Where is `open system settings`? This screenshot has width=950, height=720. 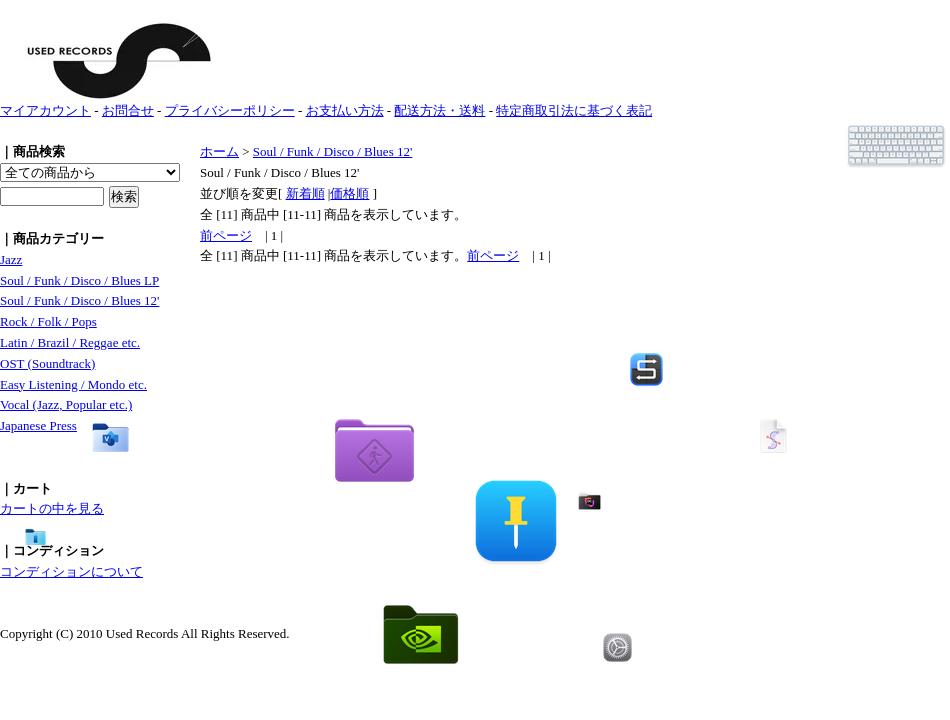 open system settings is located at coordinates (617, 647).